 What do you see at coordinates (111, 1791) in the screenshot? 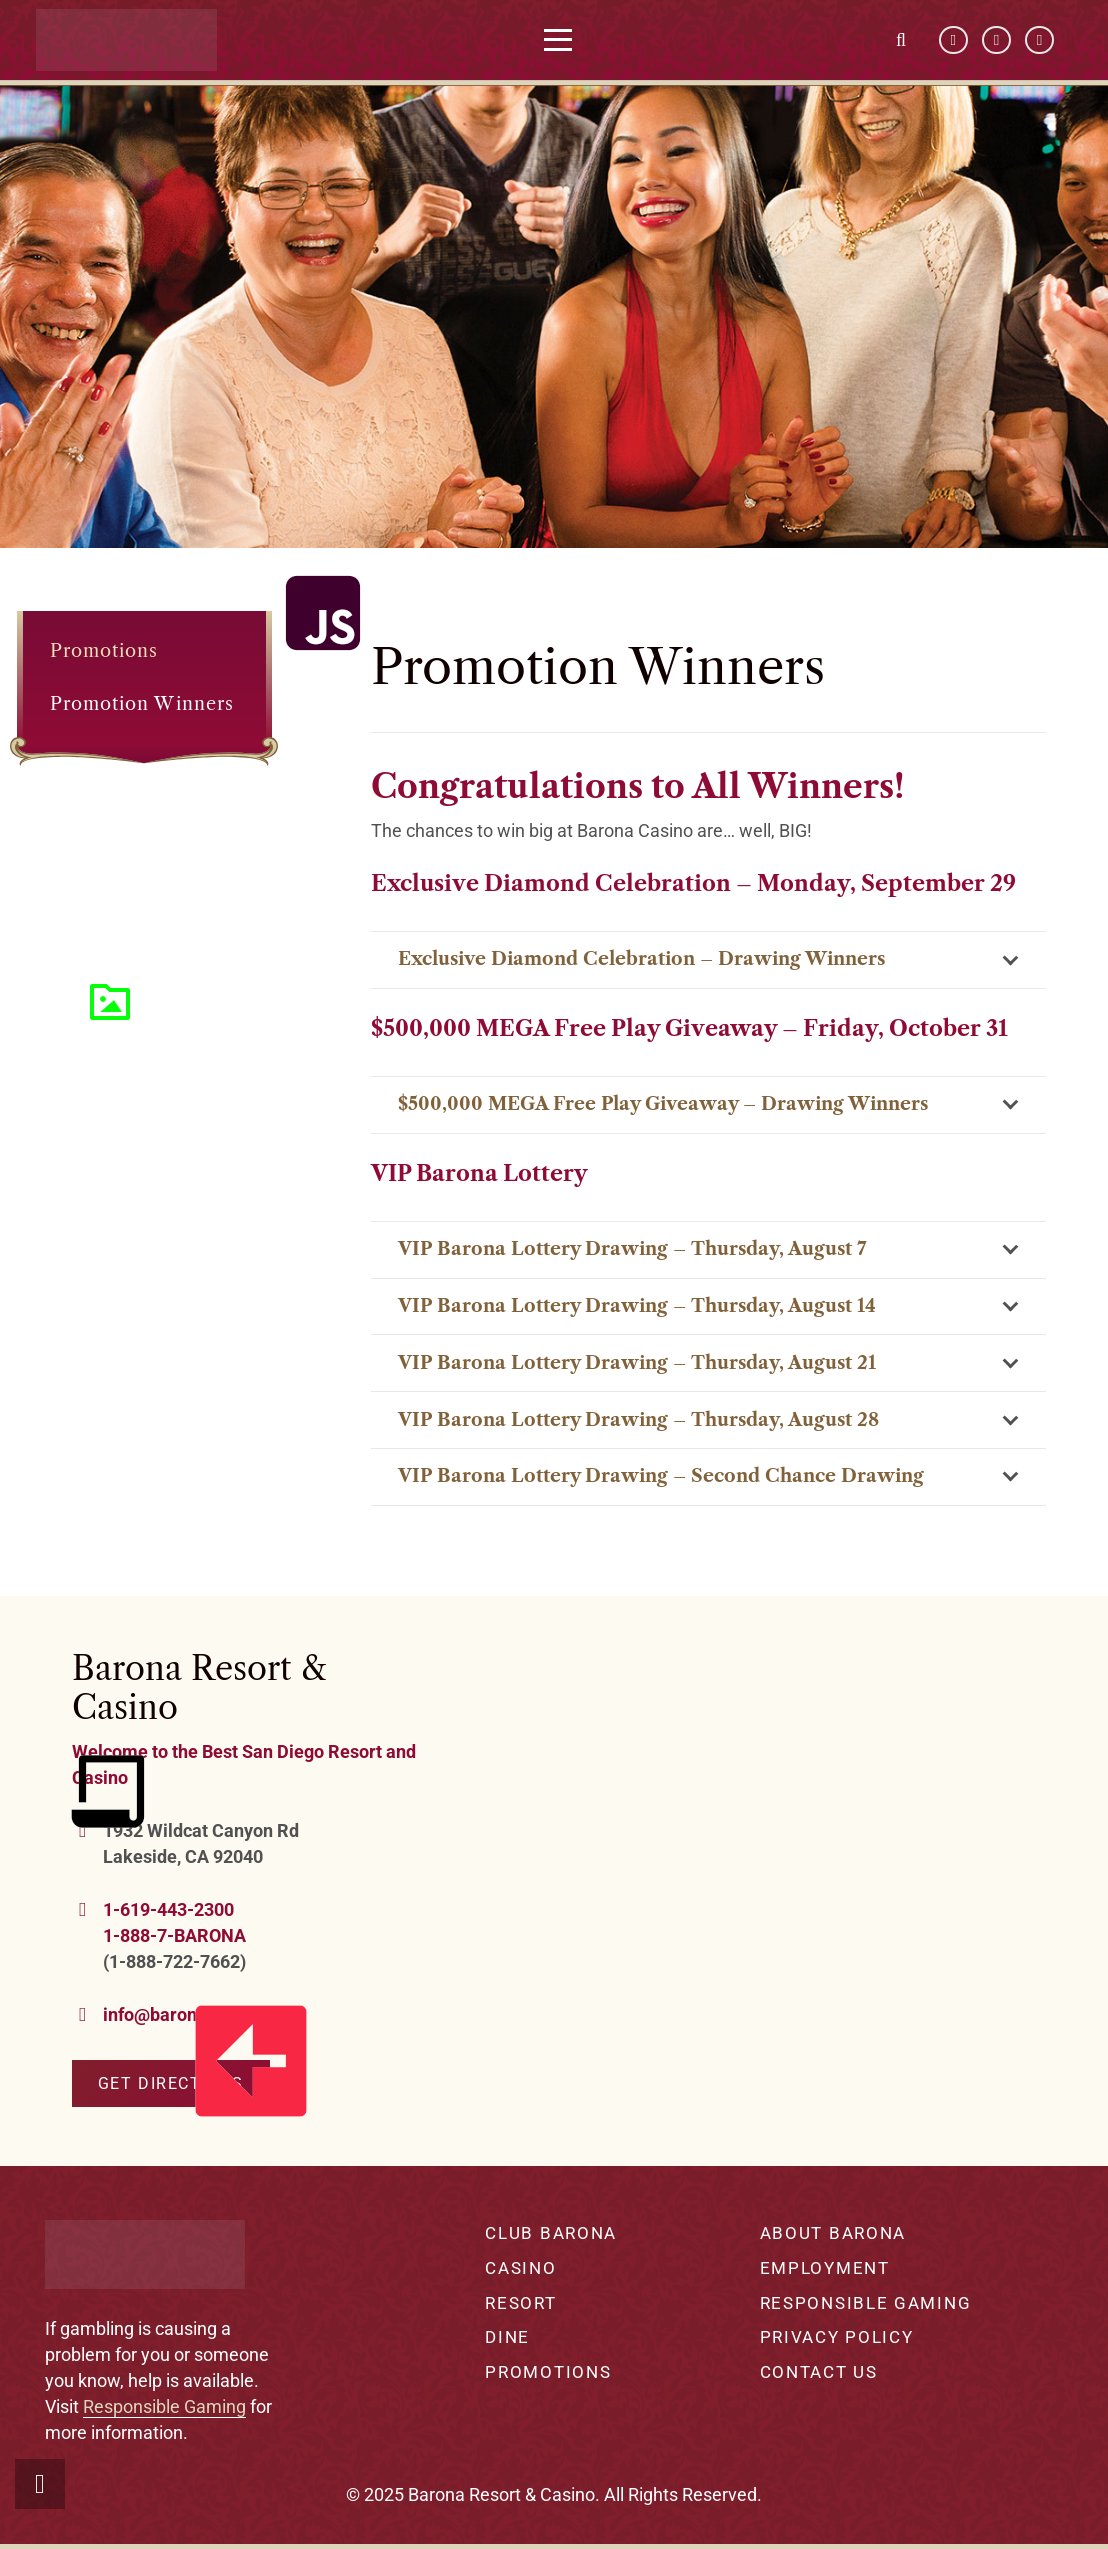
I see `view document or paper file` at bounding box center [111, 1791].